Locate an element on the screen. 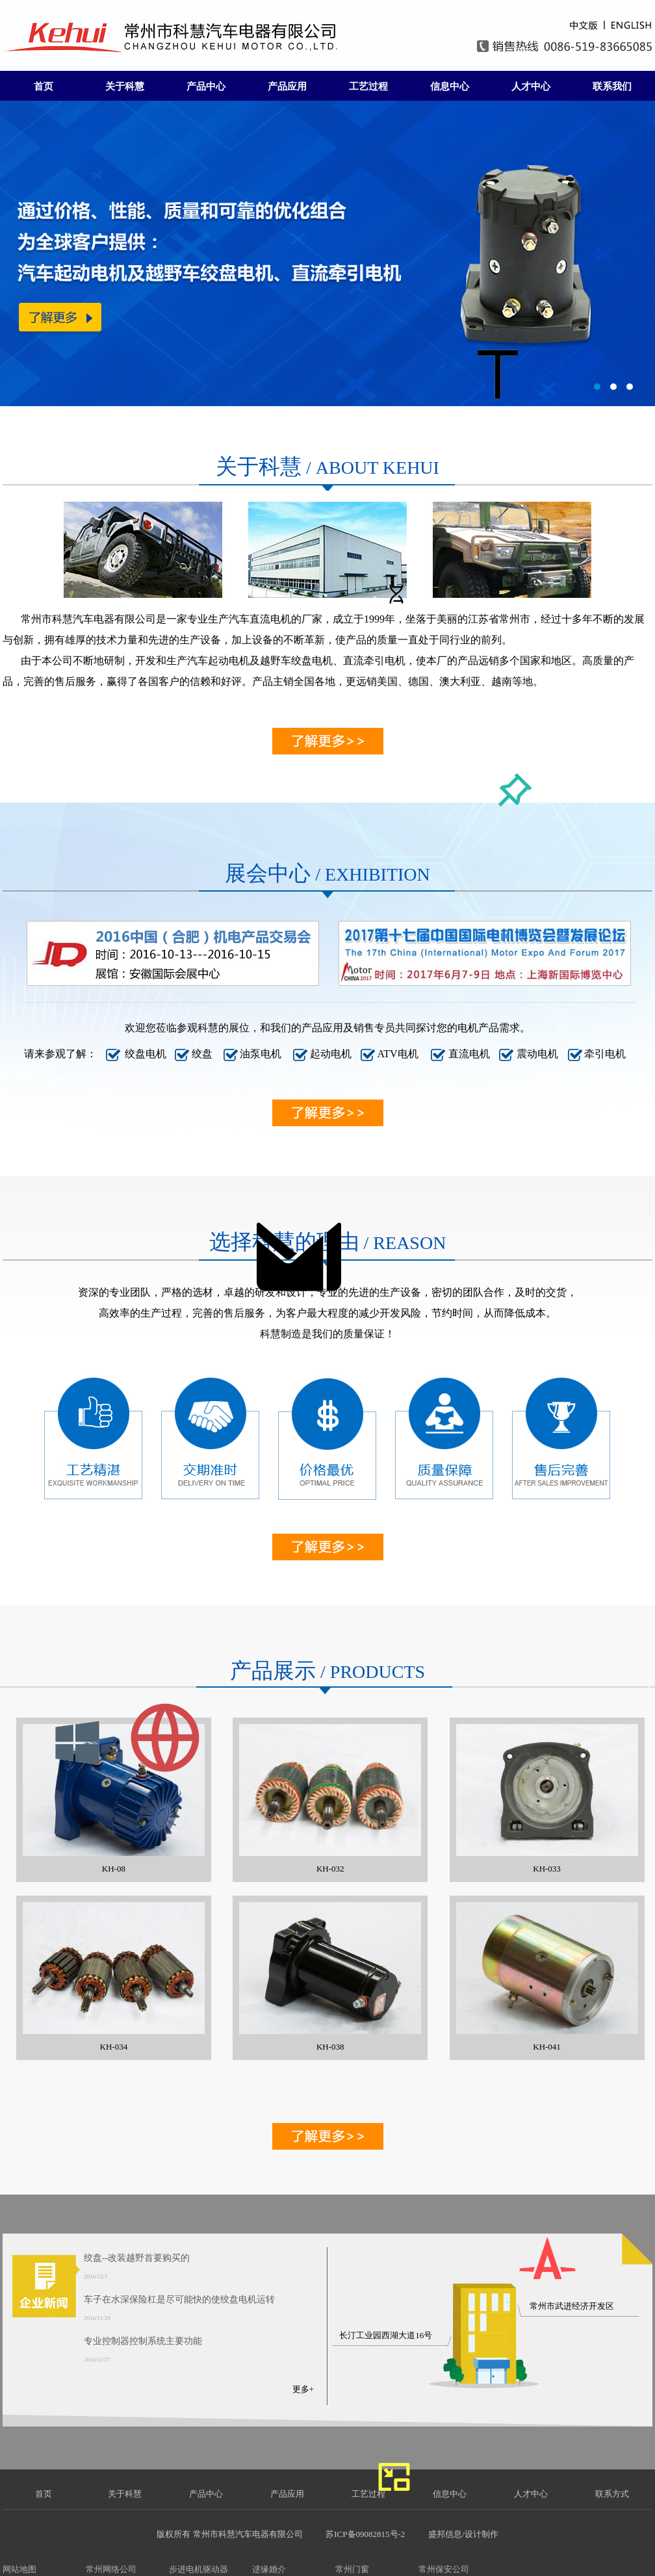 The height and width of the screenshot is (2576, 655). enable picture-in-picture mode is located at coordinates (394, 2477).